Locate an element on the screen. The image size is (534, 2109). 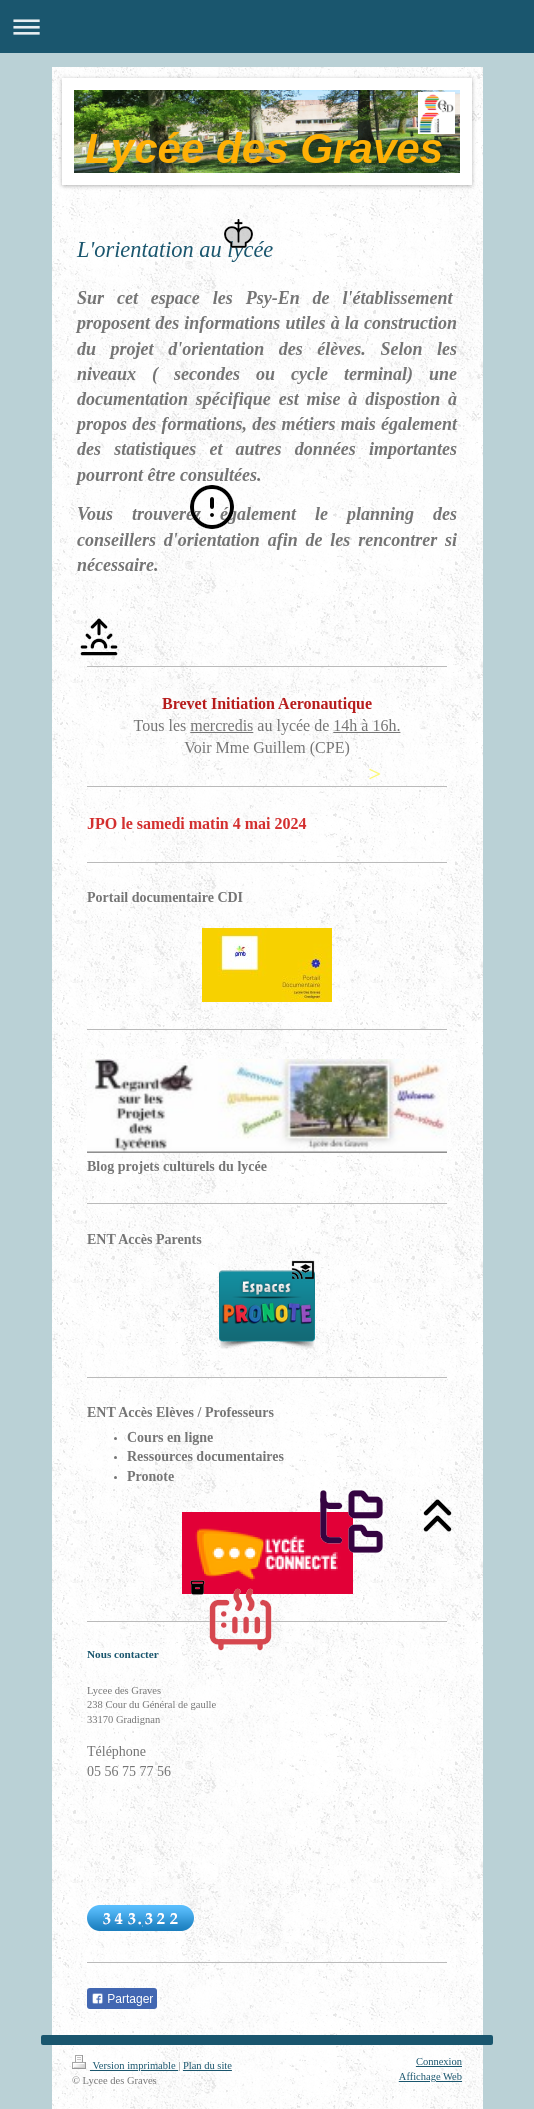
archive selected items is located at coordinates (197, 1587).